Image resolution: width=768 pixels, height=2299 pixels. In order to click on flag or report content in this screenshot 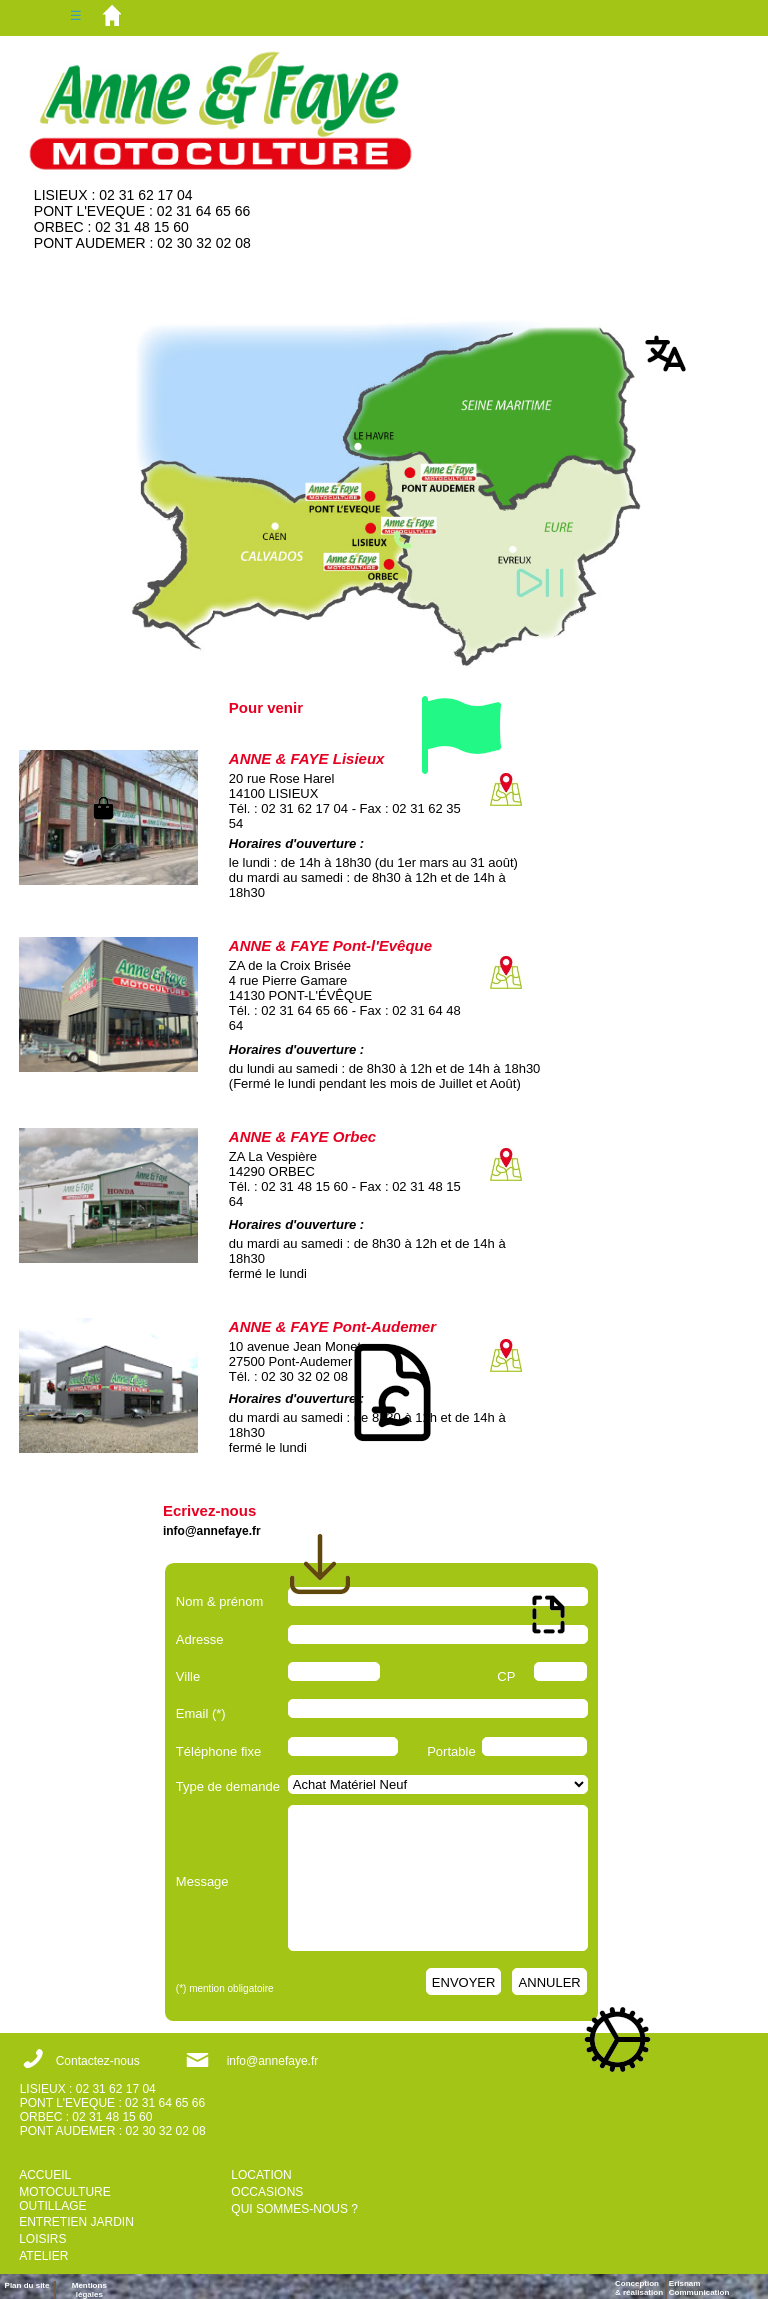, I will do `click(461, 735)`.